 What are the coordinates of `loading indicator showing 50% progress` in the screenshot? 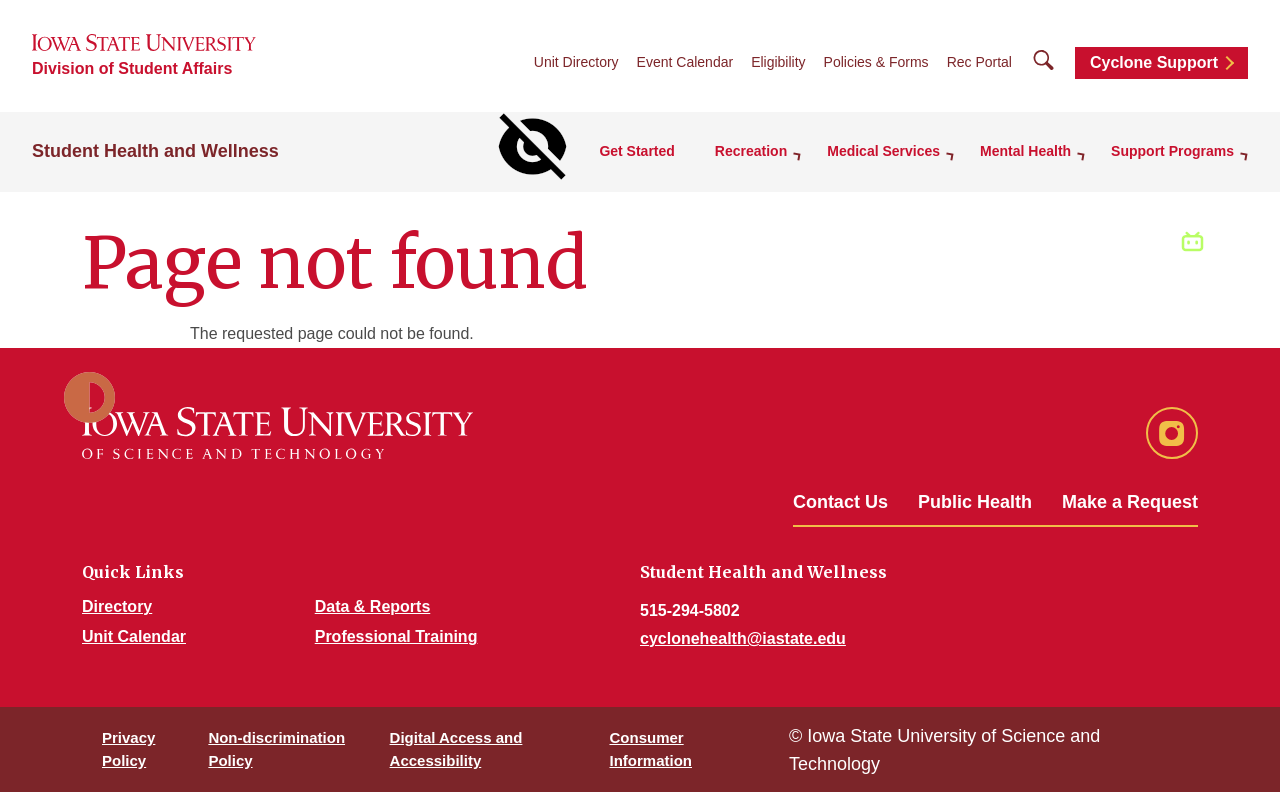 It's located at (89, 397).